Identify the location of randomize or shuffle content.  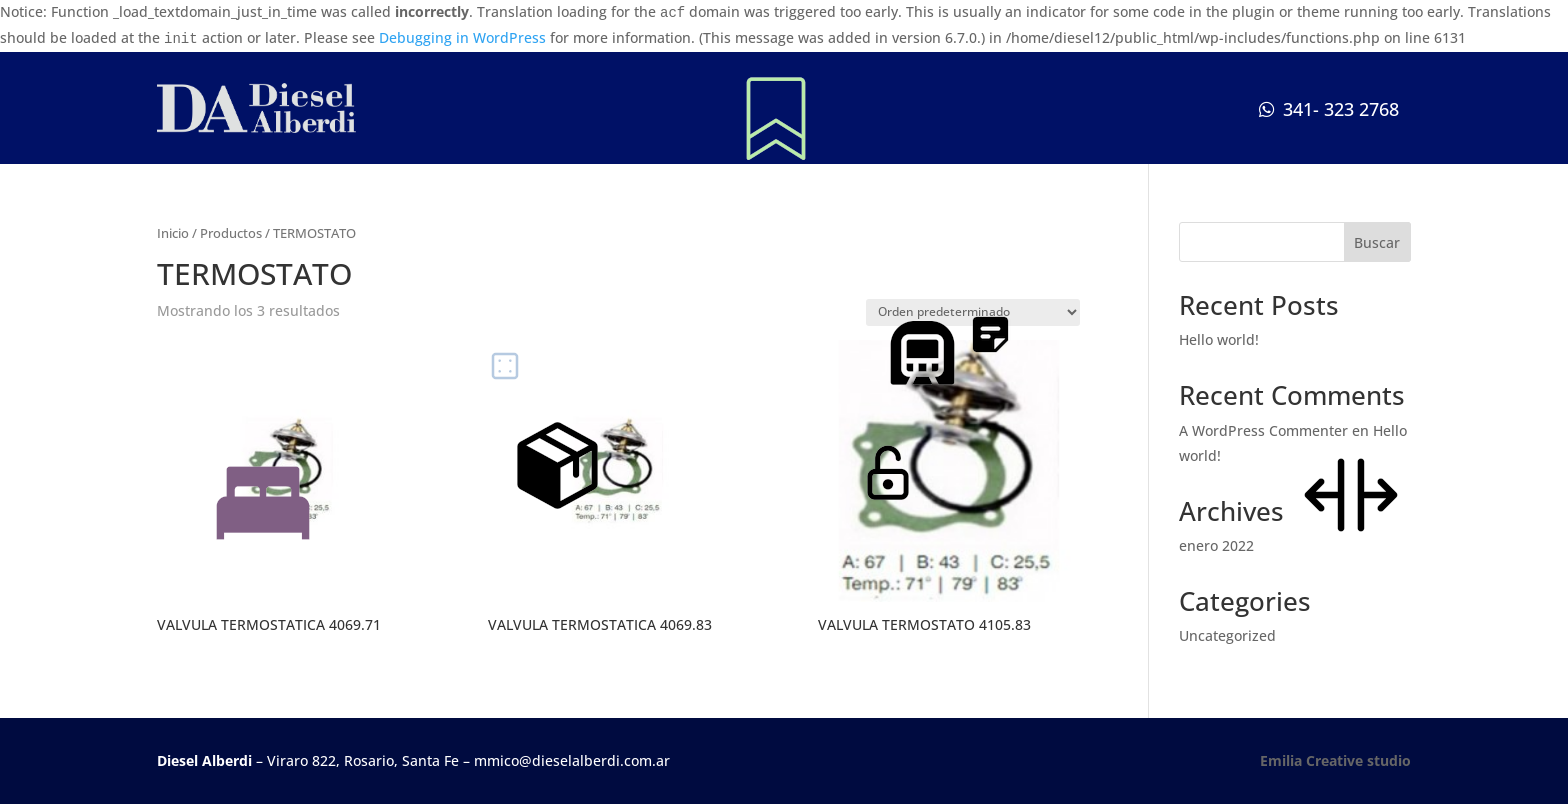
(505, 366).